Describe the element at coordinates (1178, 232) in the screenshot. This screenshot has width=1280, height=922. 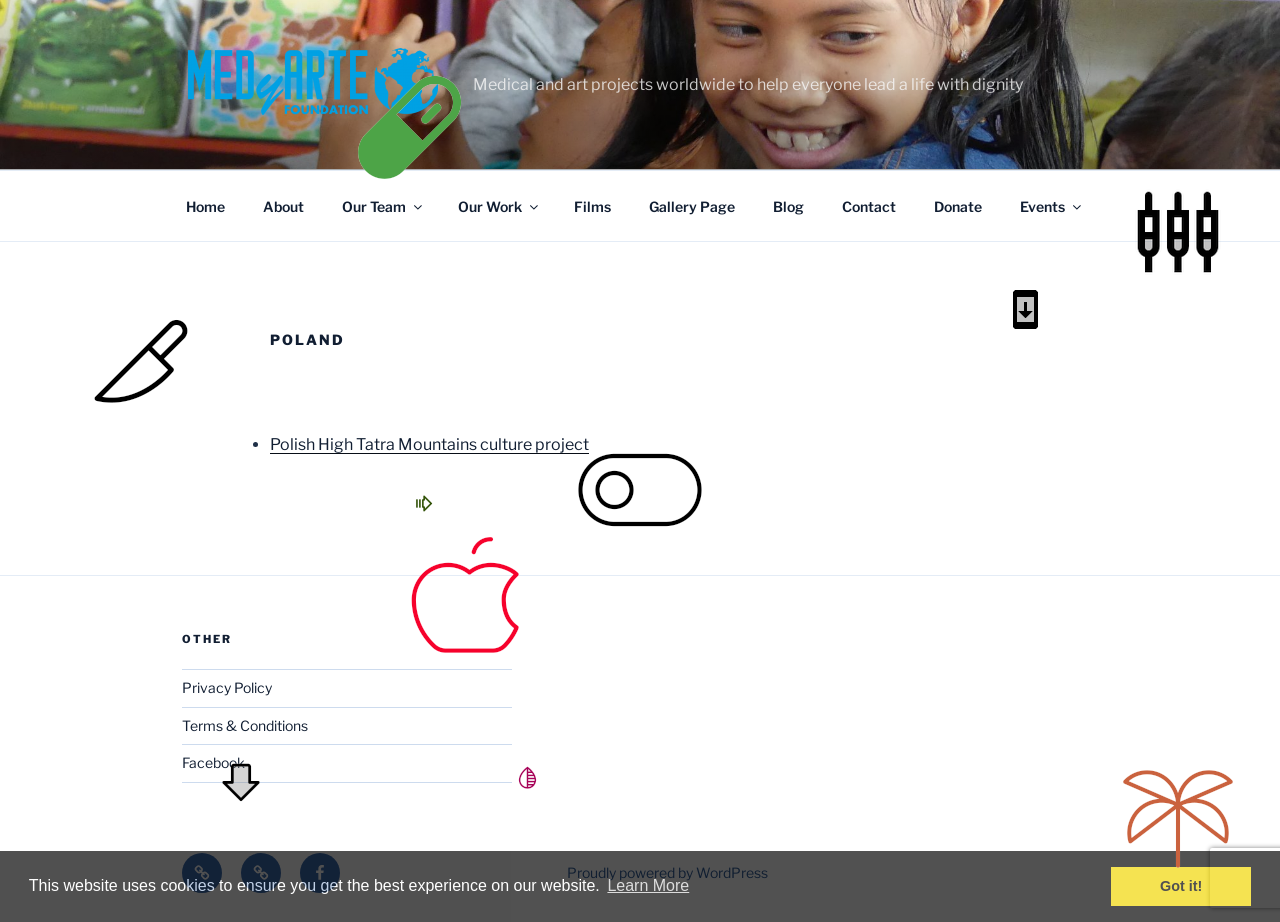
I see `configure audio or video input connections` at that location.